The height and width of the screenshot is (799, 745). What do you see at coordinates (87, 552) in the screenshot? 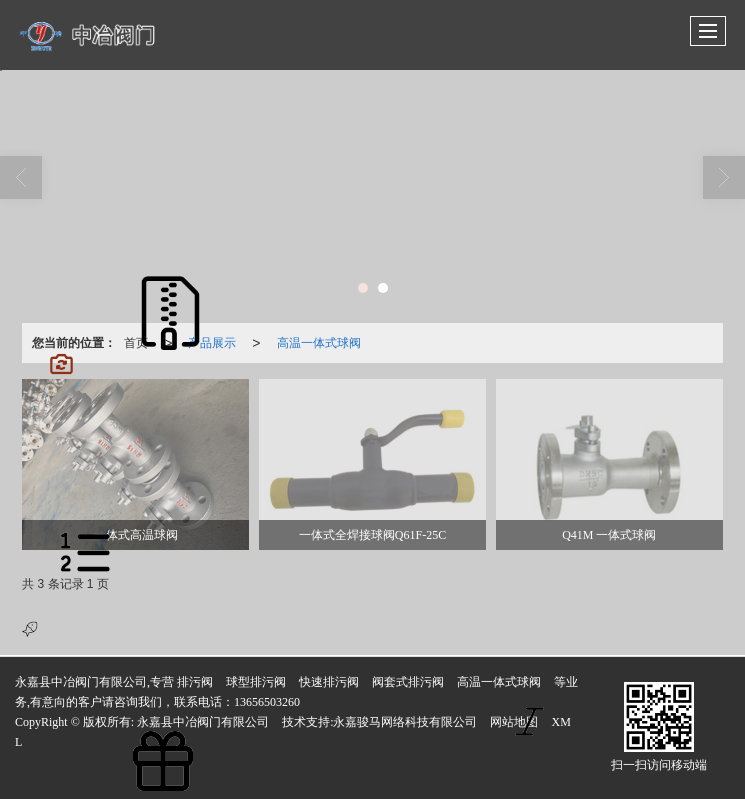
I see `create a numbered list` at bounding box center [87, 552].